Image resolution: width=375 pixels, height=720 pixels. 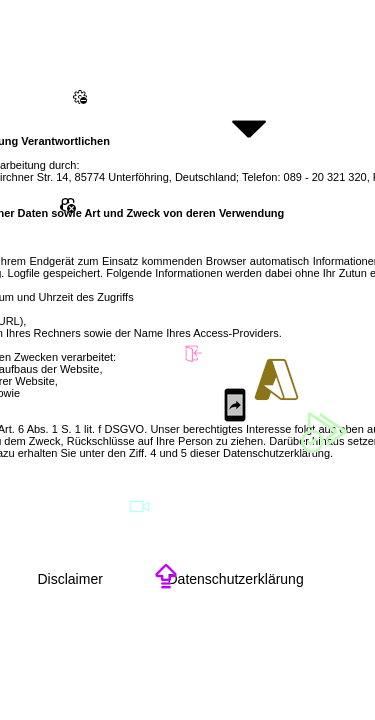 I want to click on connect to Microsoft Azure cloud services, so click(x=276, y=379).